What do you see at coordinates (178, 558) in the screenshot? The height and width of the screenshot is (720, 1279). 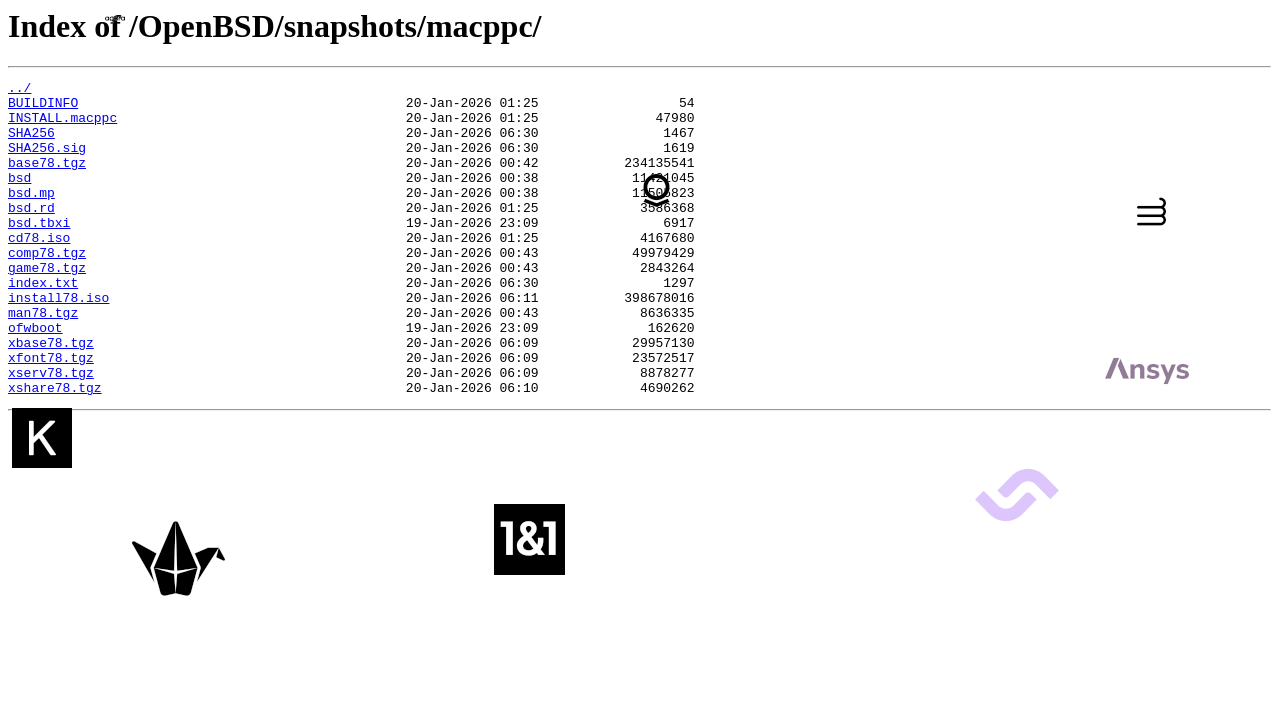 I see `open padlet app` at bounding box center [178, 558].